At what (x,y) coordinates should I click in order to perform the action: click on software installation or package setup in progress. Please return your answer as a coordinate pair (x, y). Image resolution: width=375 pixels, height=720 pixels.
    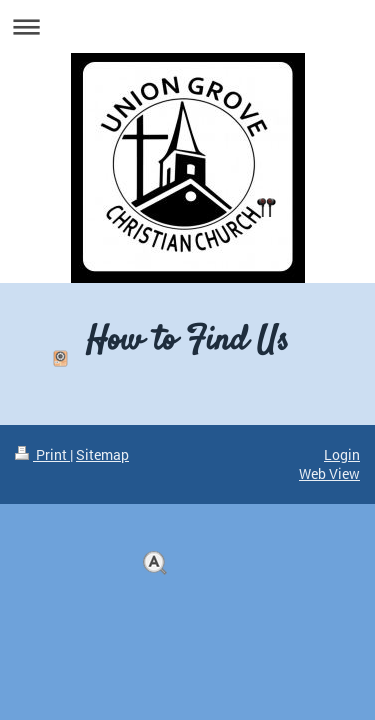
    Looking at the image, I should click on (60, 358).